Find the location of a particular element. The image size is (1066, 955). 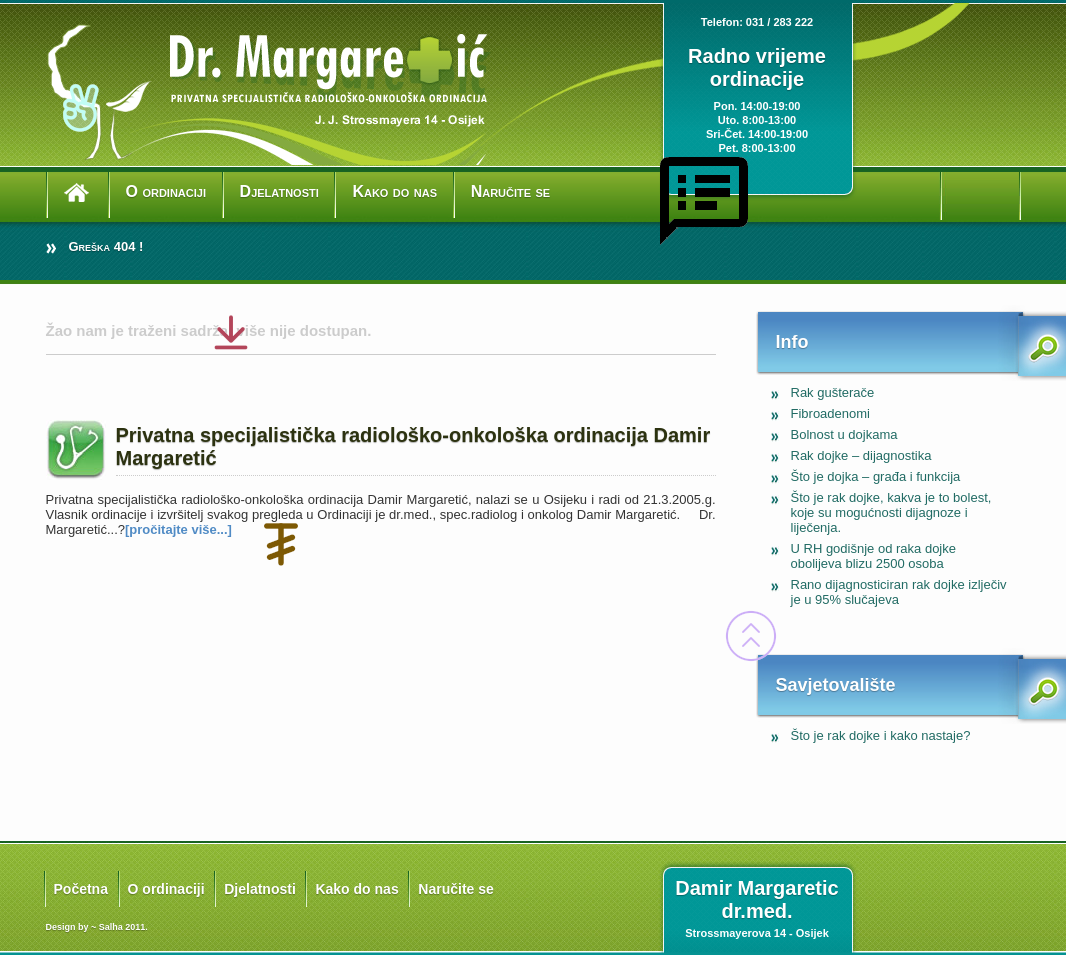

tugrik currency symbol for mongolian payments is located at coordinates (281, 543).